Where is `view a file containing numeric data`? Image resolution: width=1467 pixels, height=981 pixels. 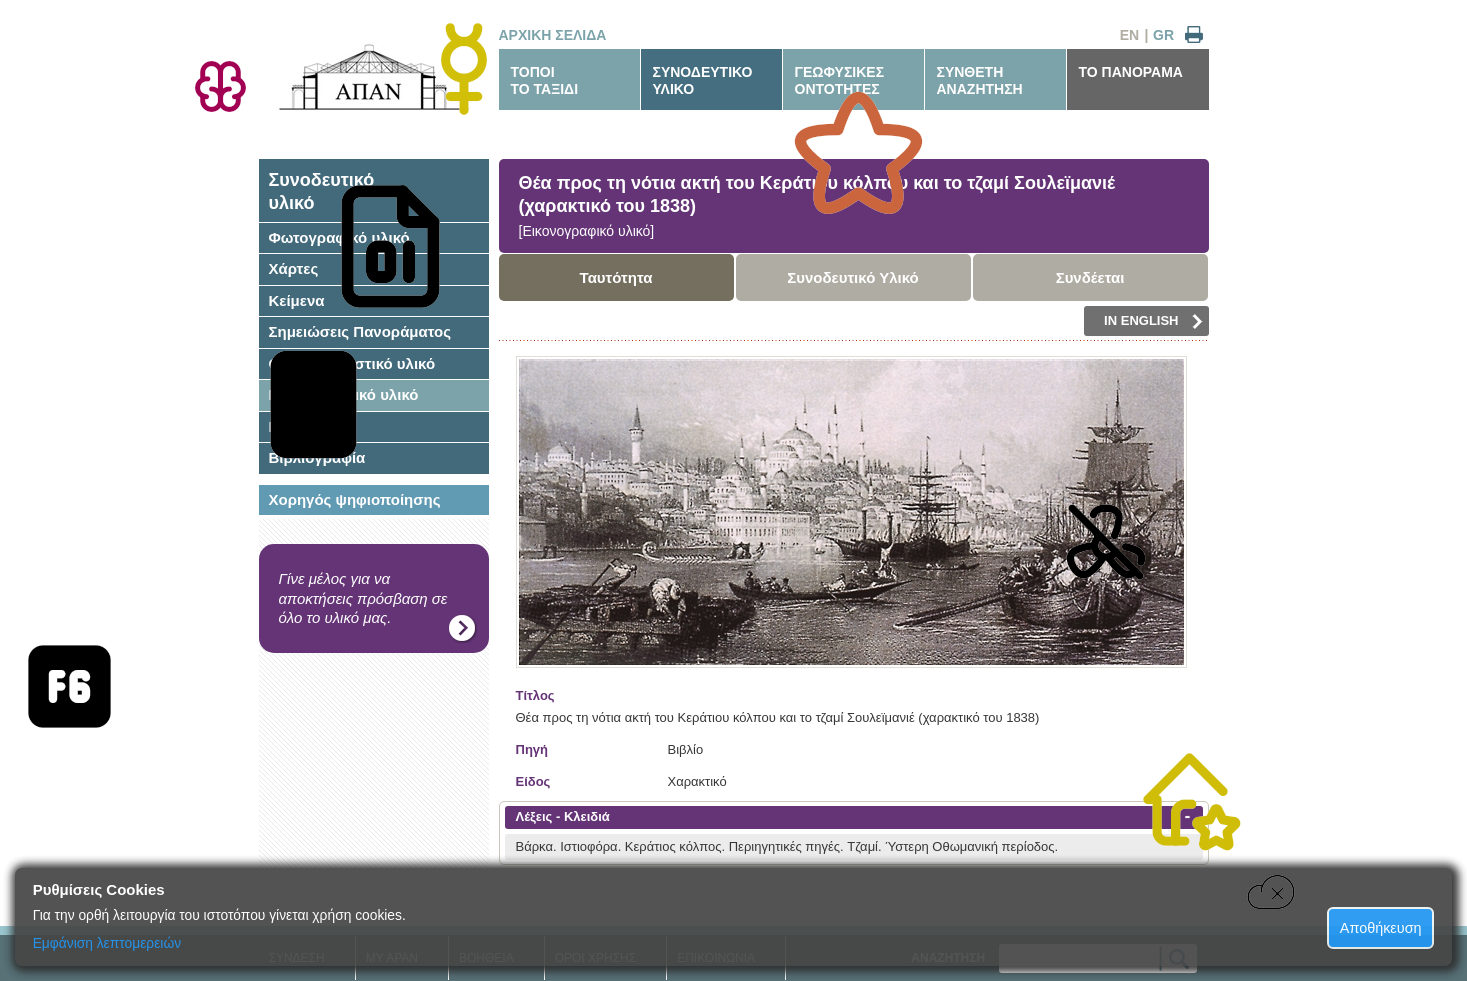
view a file containing numeric data is located at coordinates (390, 246).